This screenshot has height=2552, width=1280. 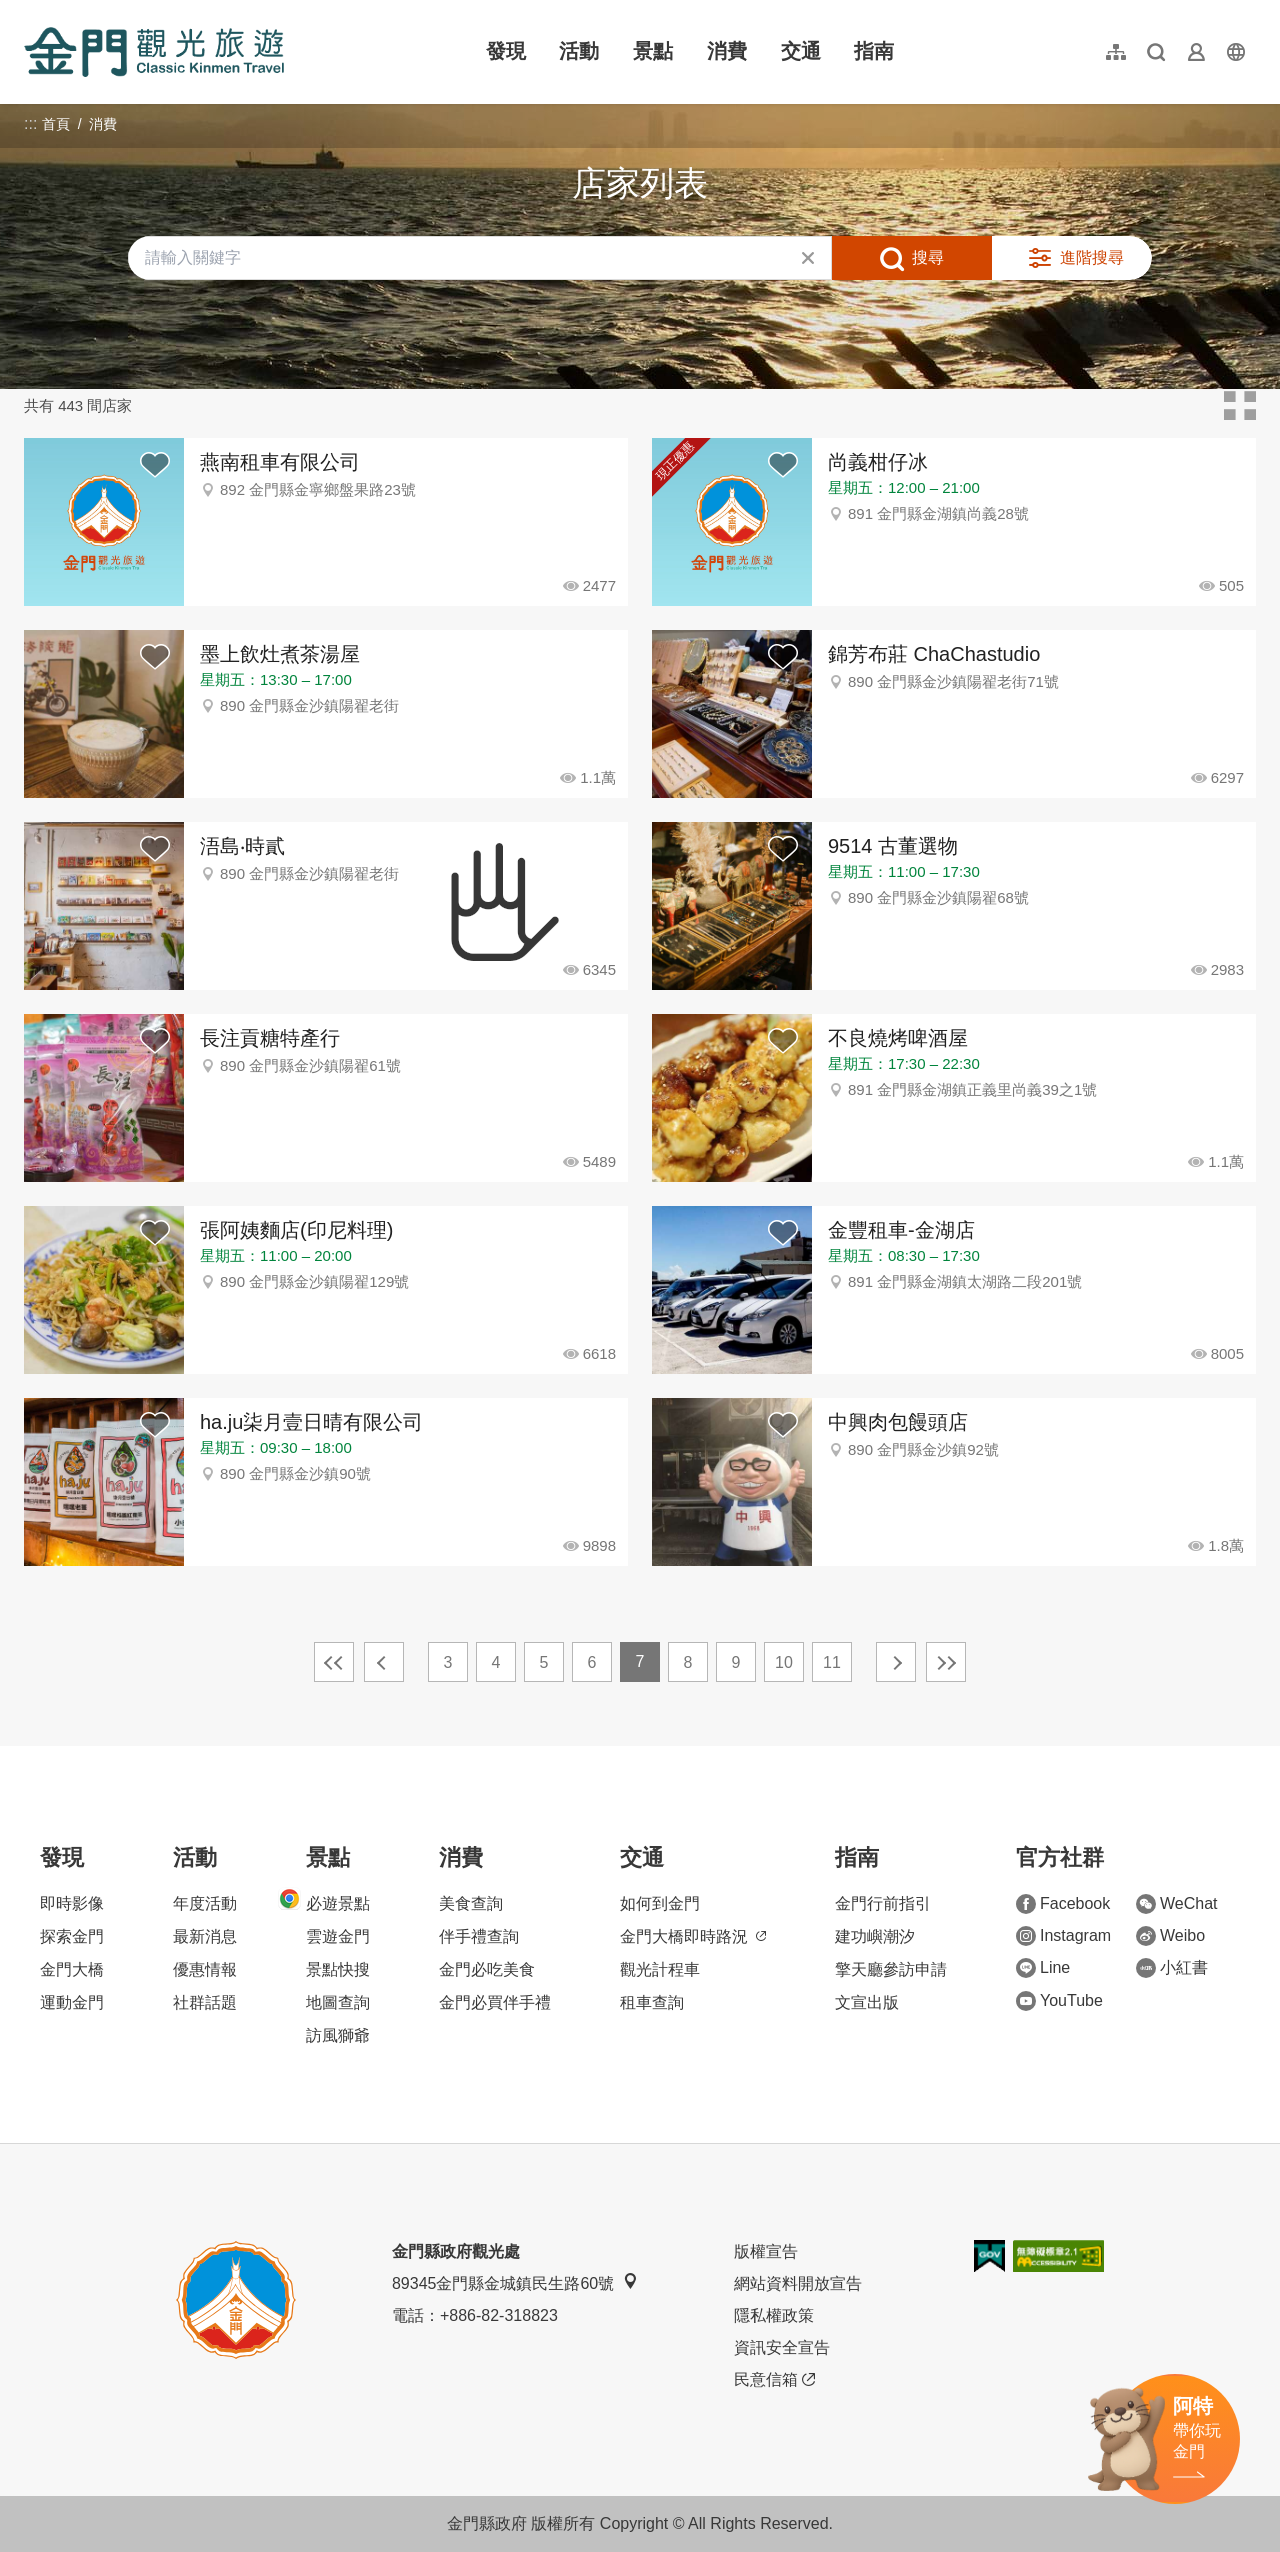 I want to click on access privacy settings, so click(x=503, y=902).